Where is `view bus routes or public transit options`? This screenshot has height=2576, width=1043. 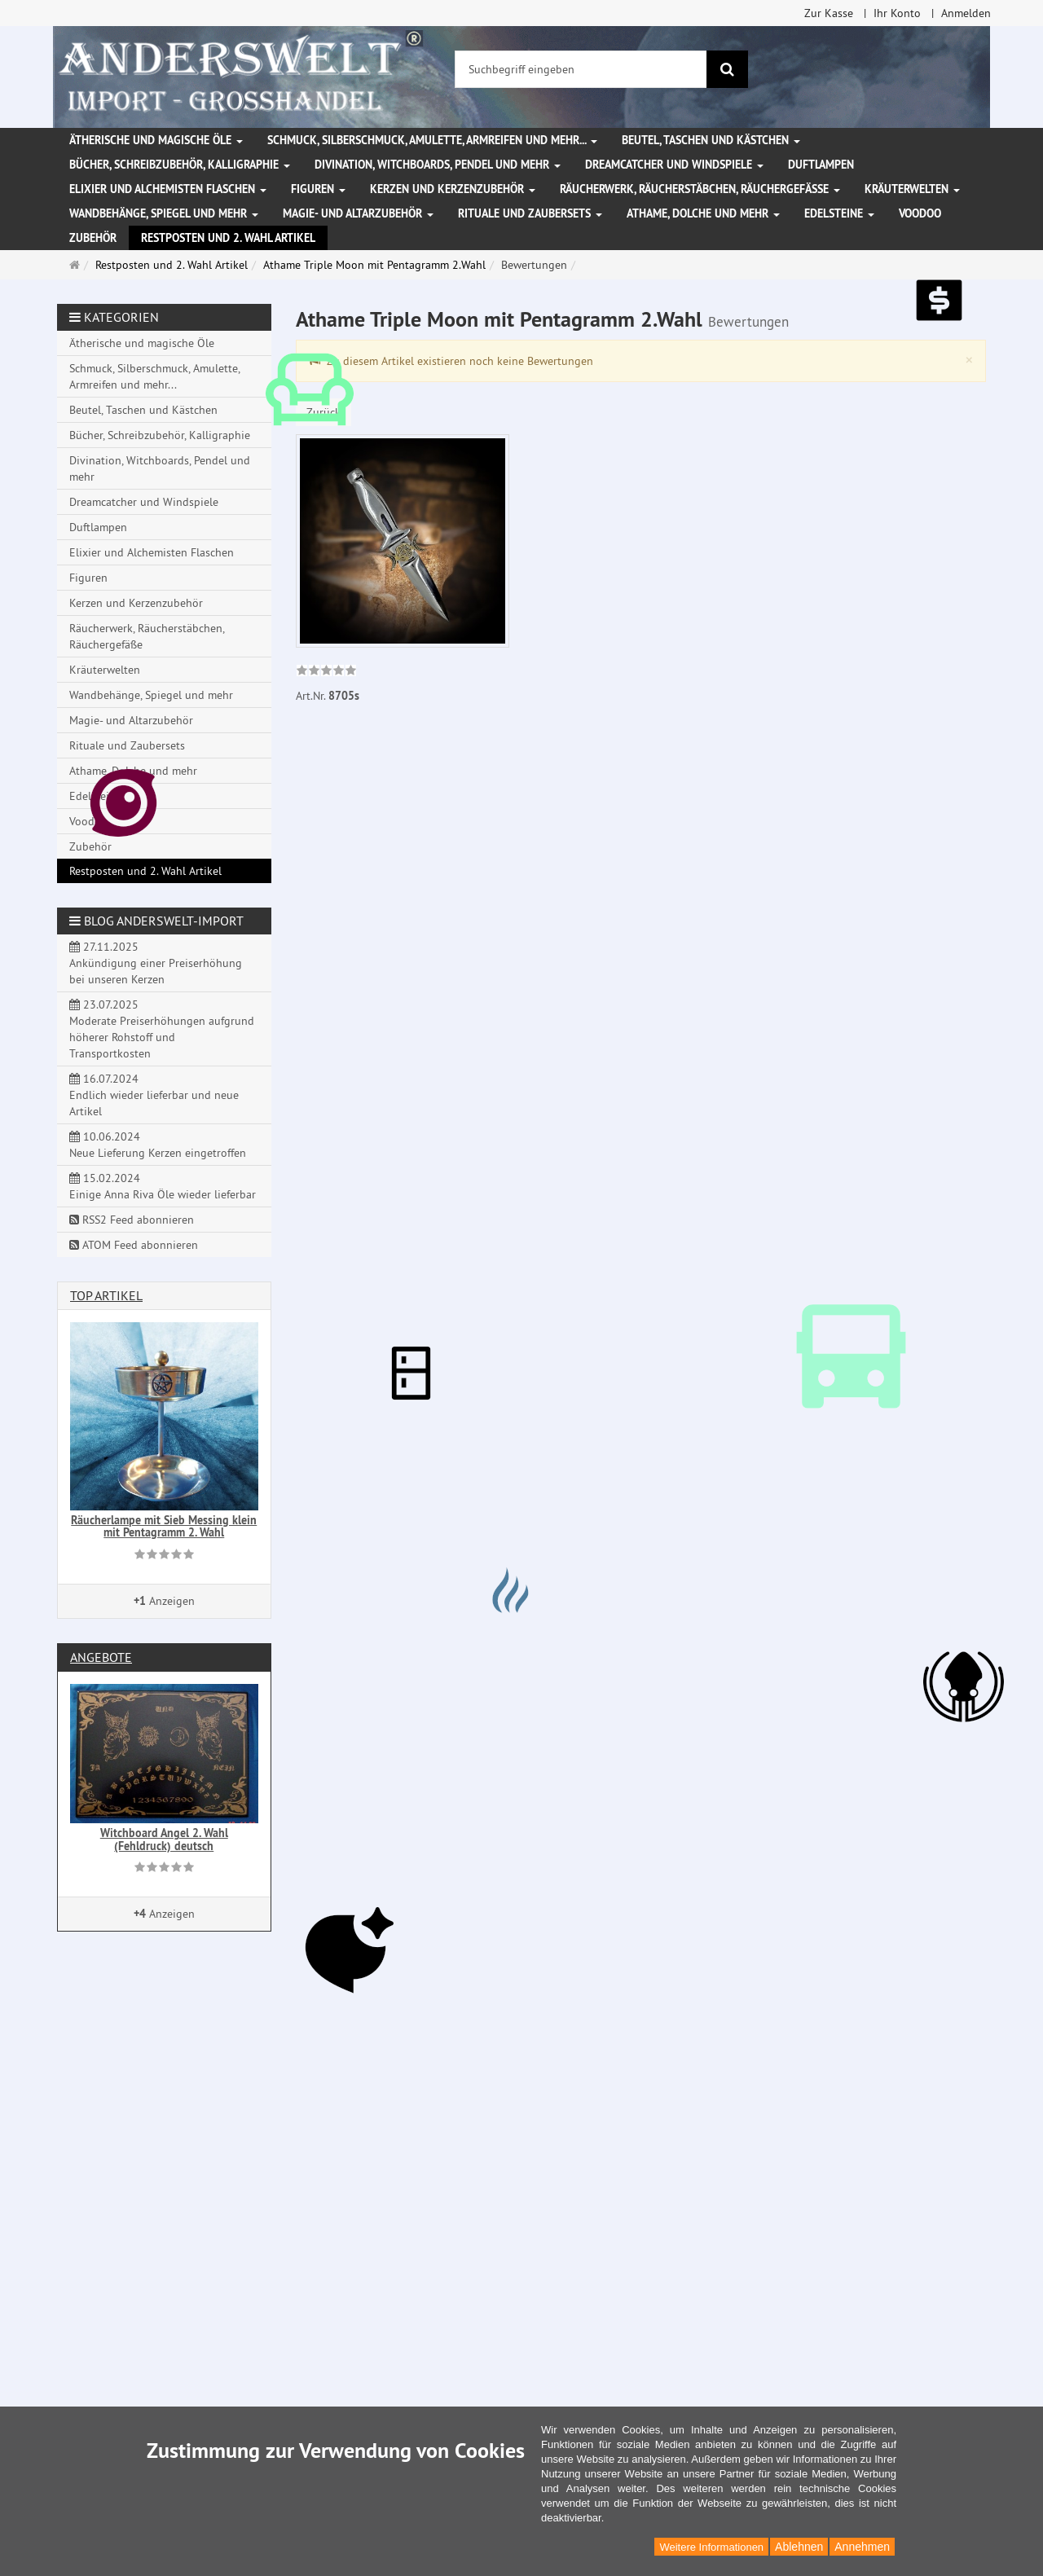
view bus routes or public transit options is located at coordinates (851, 1353).